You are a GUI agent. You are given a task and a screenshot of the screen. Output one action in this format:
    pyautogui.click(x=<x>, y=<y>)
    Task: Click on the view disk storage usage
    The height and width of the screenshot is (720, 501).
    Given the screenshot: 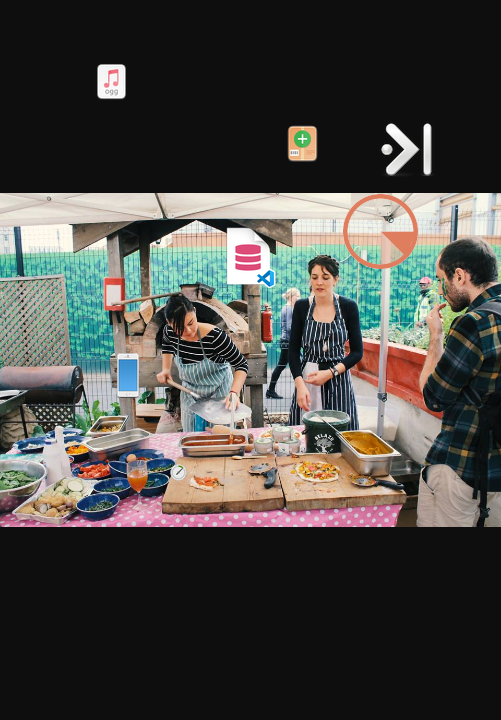 What is the action you would take?
    pyautogui.click(x=380, y=231)
    